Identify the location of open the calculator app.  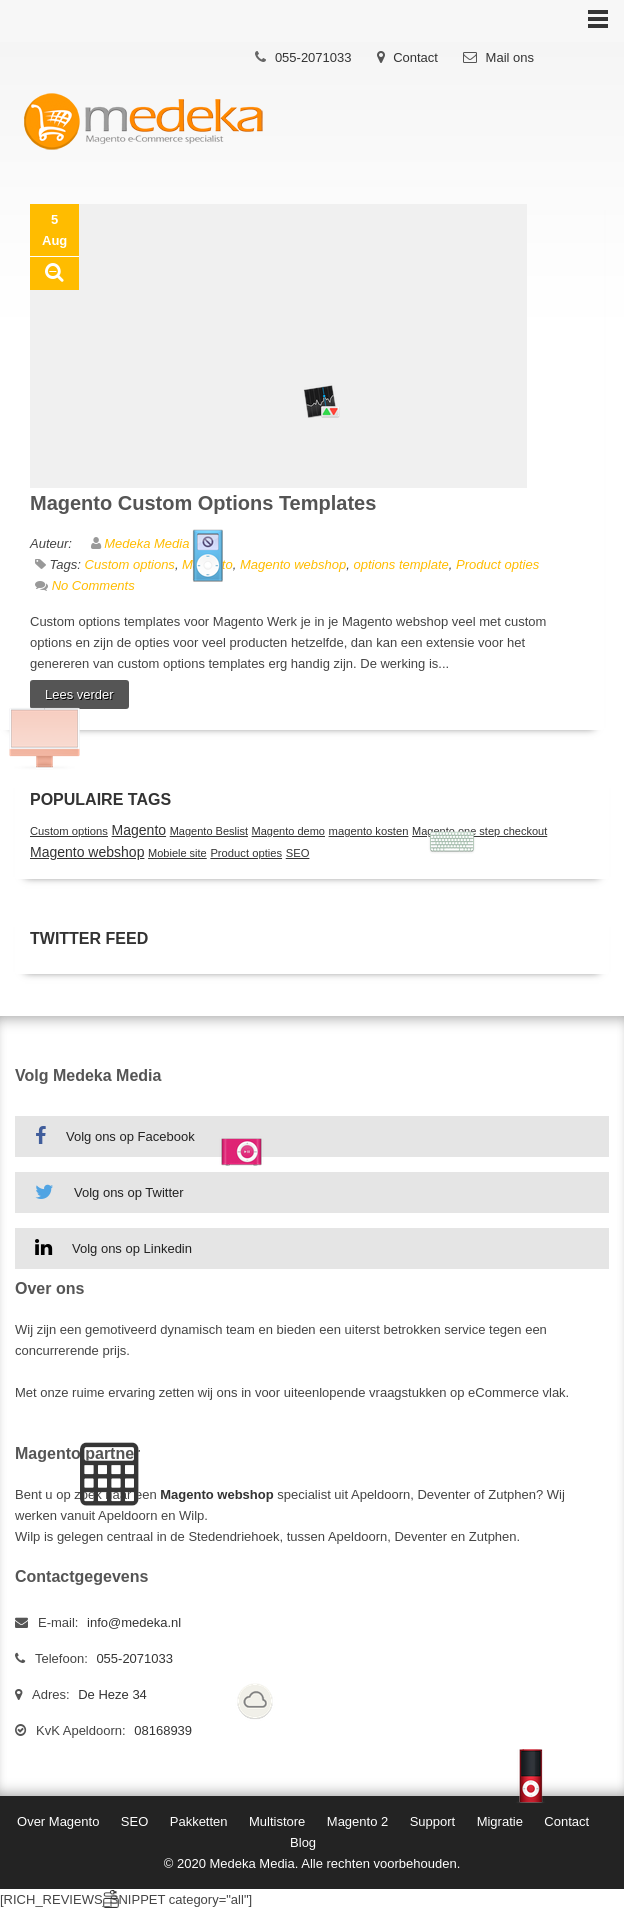
(107, 1474).